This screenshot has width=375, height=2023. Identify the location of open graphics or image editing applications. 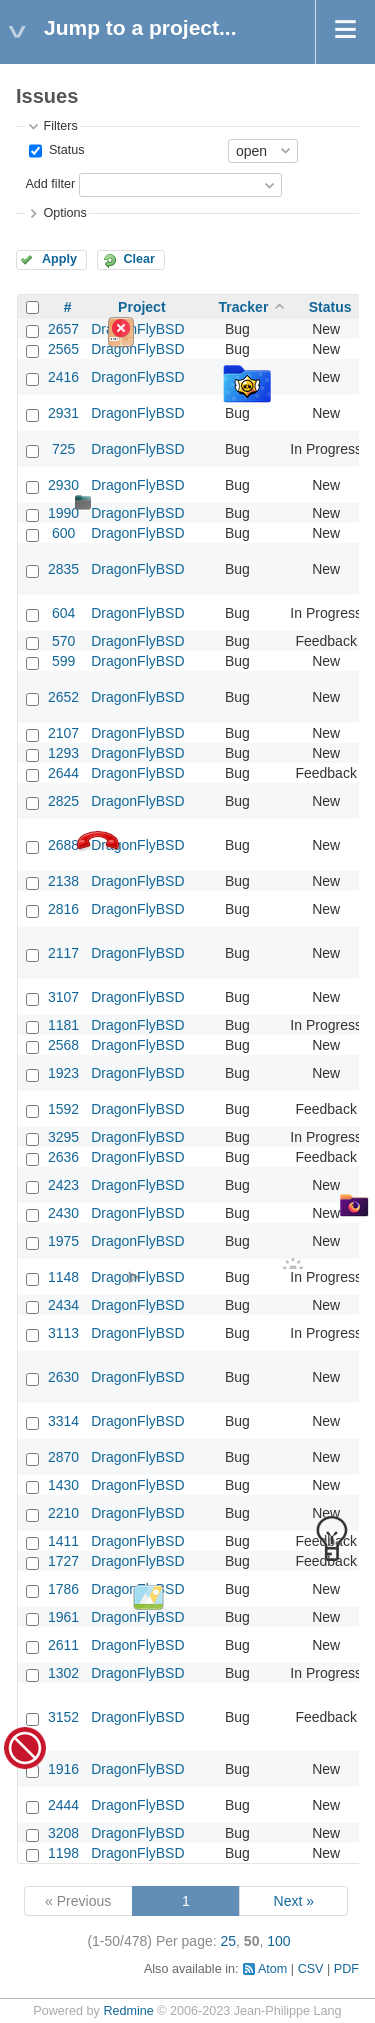
(148, 1597).